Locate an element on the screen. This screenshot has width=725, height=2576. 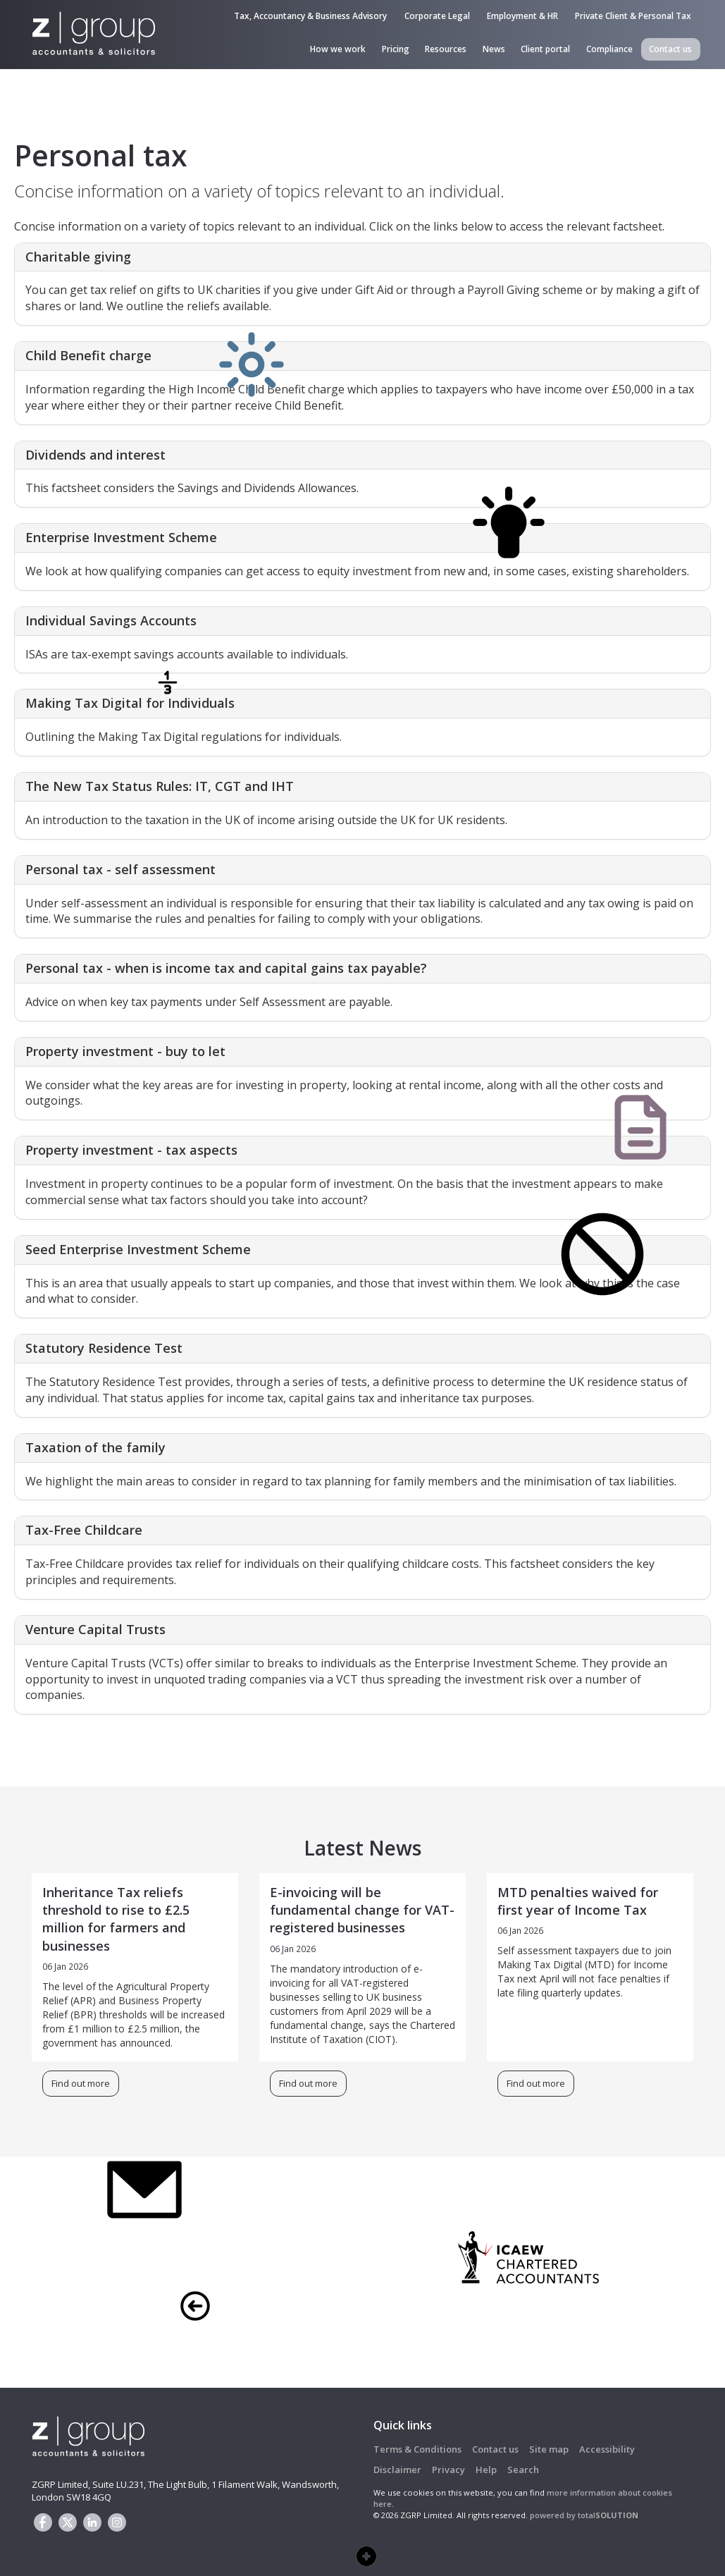
view file details or description is located at coordinates (640, 1127).